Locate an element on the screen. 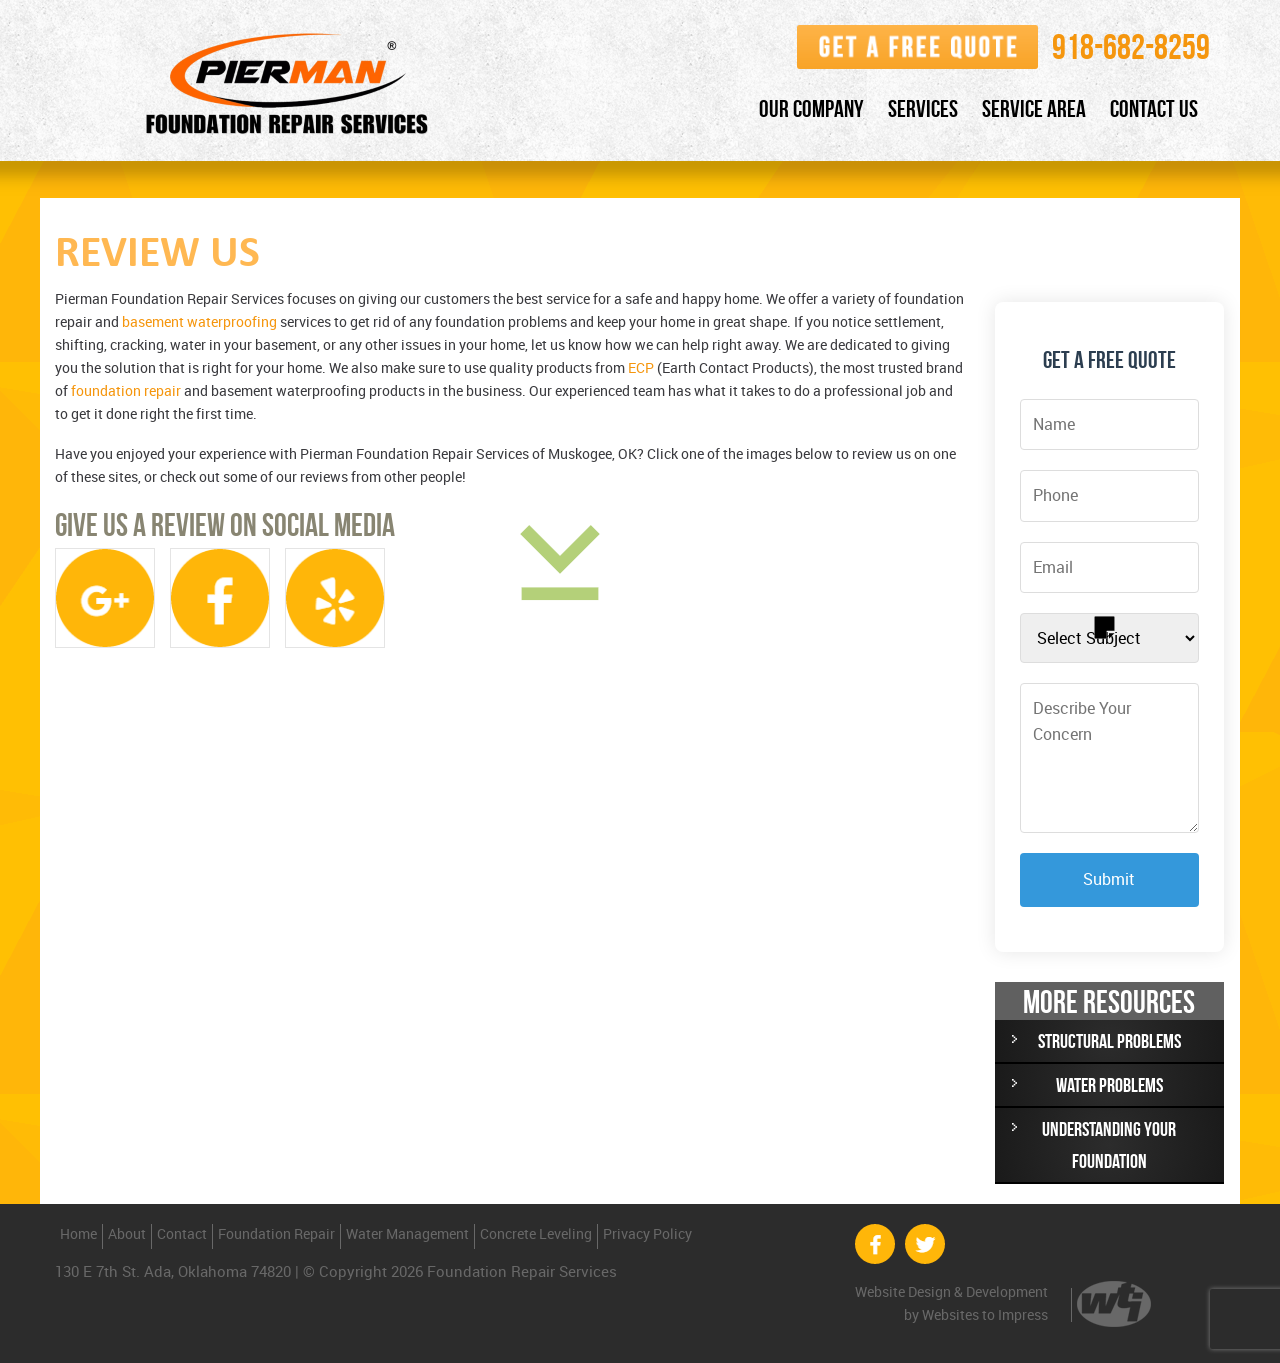 The height and width of the screenshot is (1363, 1280). view document or file is located at coordinates (1104, 627).